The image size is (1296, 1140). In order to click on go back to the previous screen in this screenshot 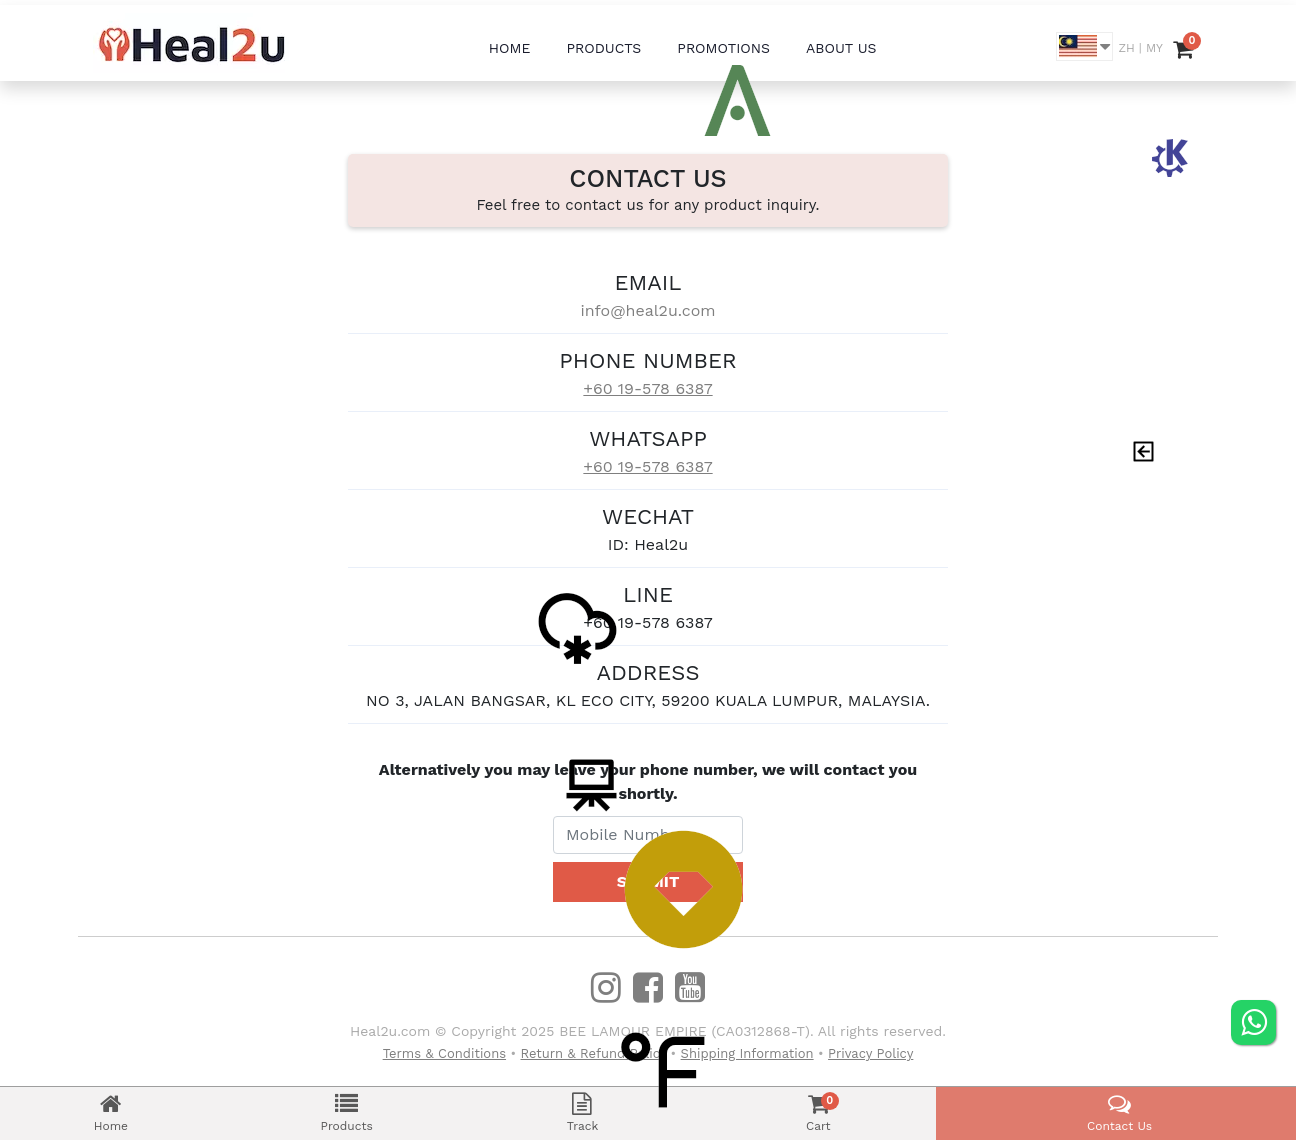, I will do `click(1143, 451)`.